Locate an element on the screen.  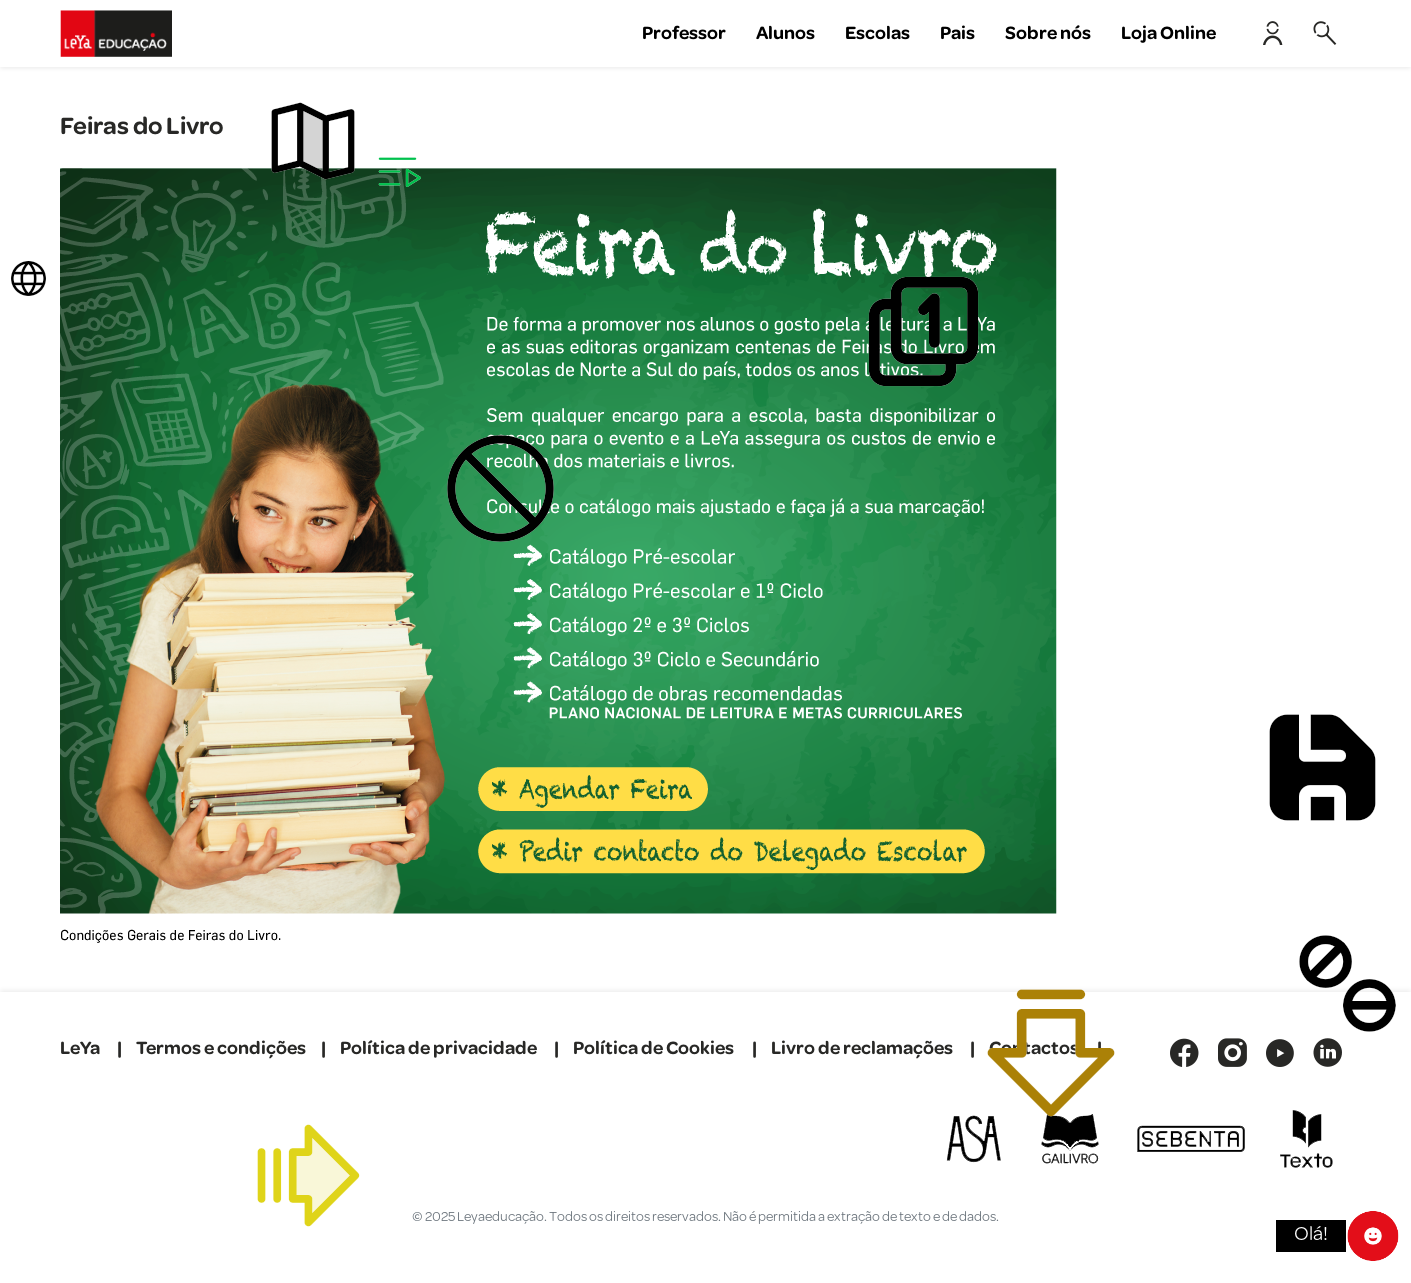
skip forward or advance to next item is located at coordinates (304, 1175).